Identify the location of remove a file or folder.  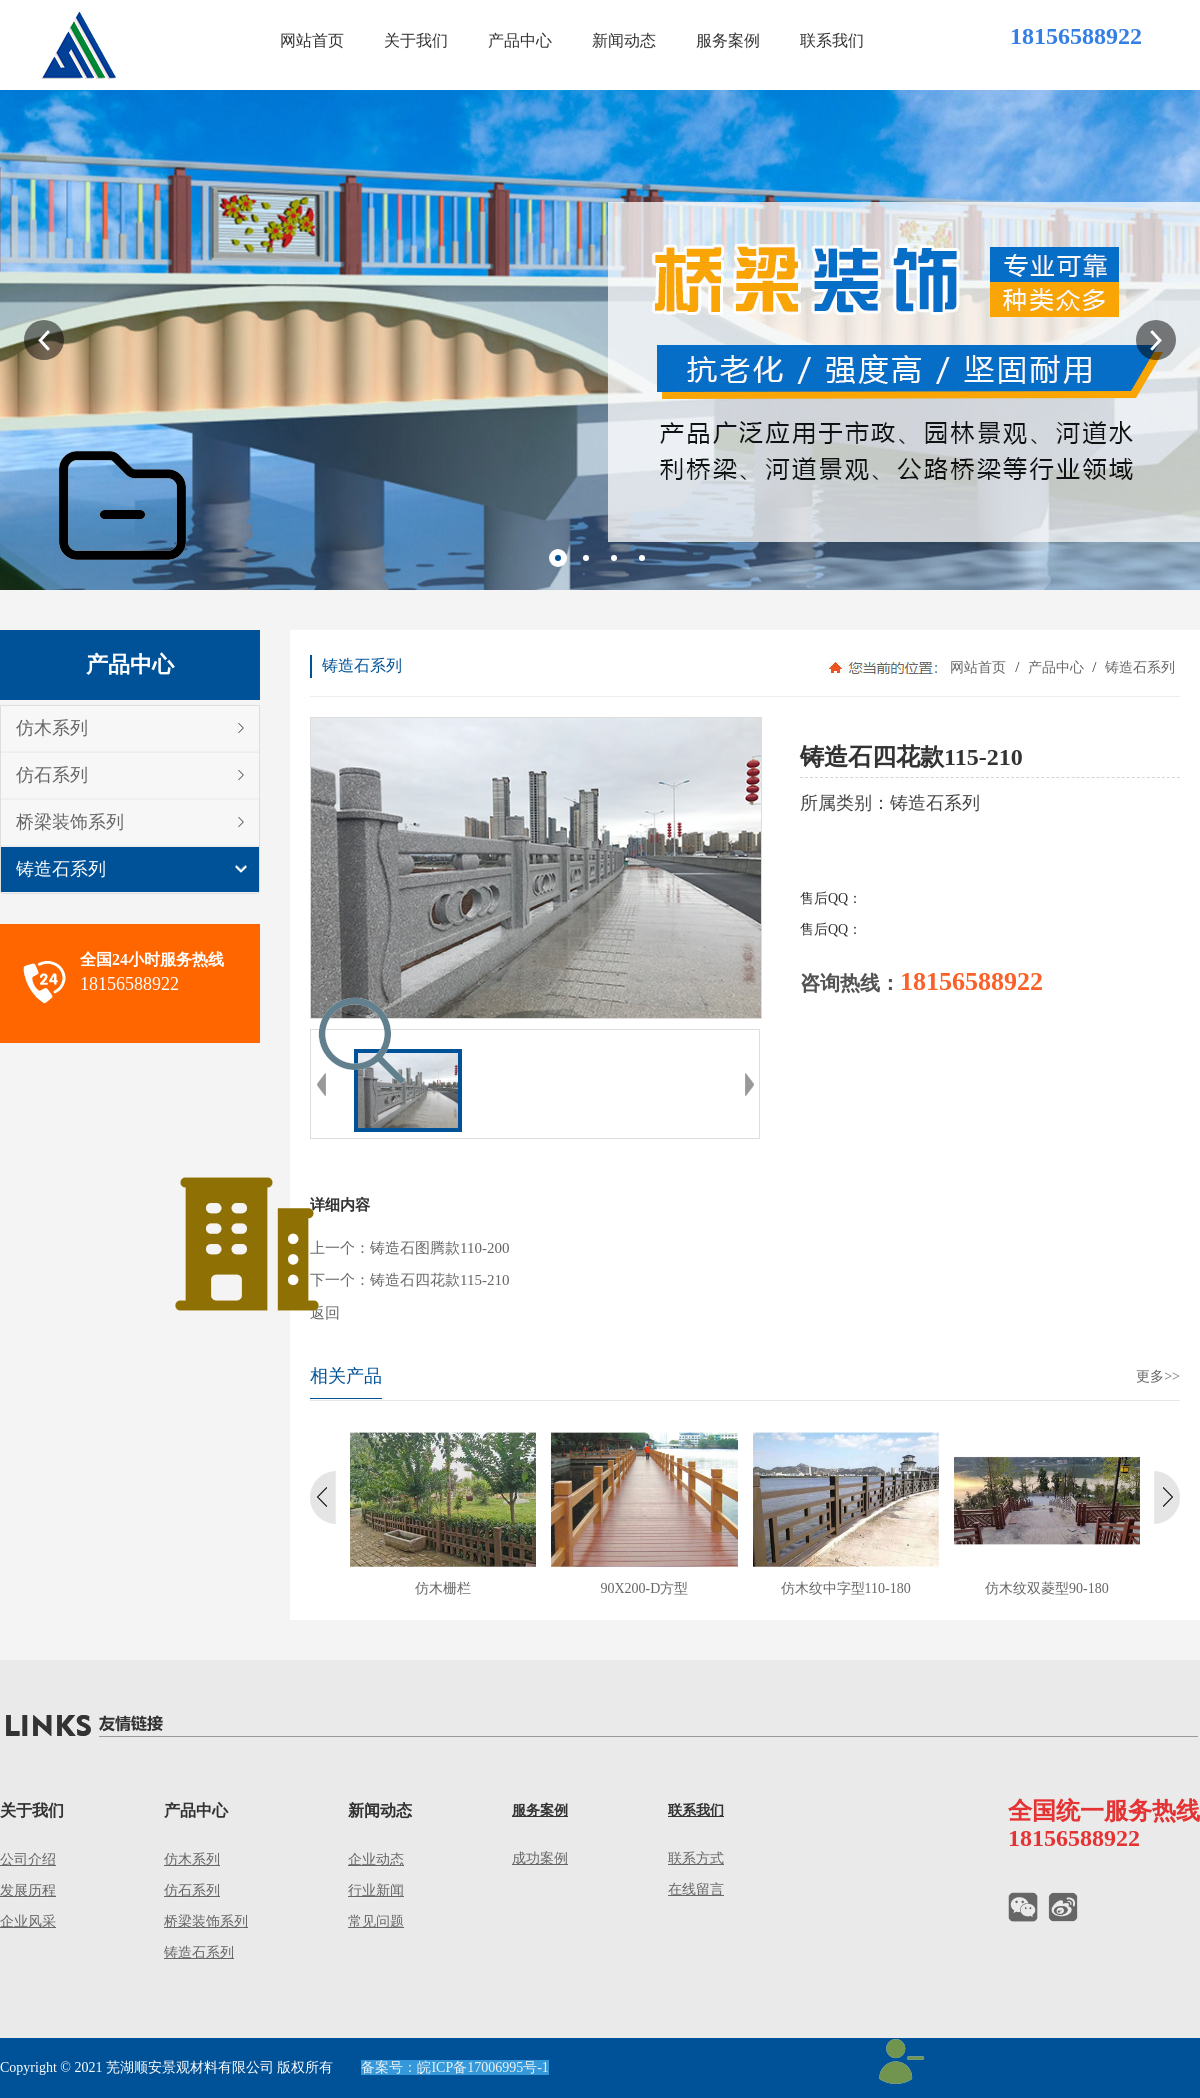
(122, 505).